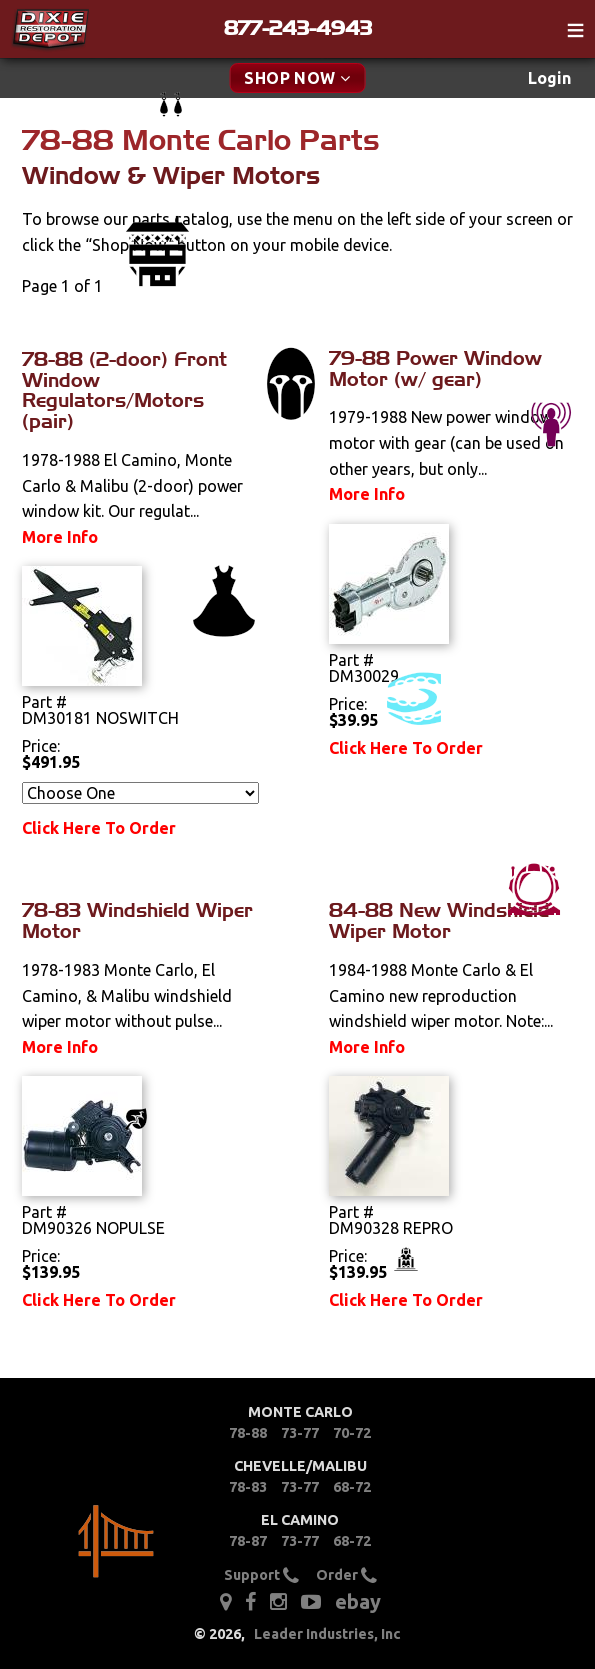  I want to click on nature or plant category in a game inventory, so click(136, 1119).